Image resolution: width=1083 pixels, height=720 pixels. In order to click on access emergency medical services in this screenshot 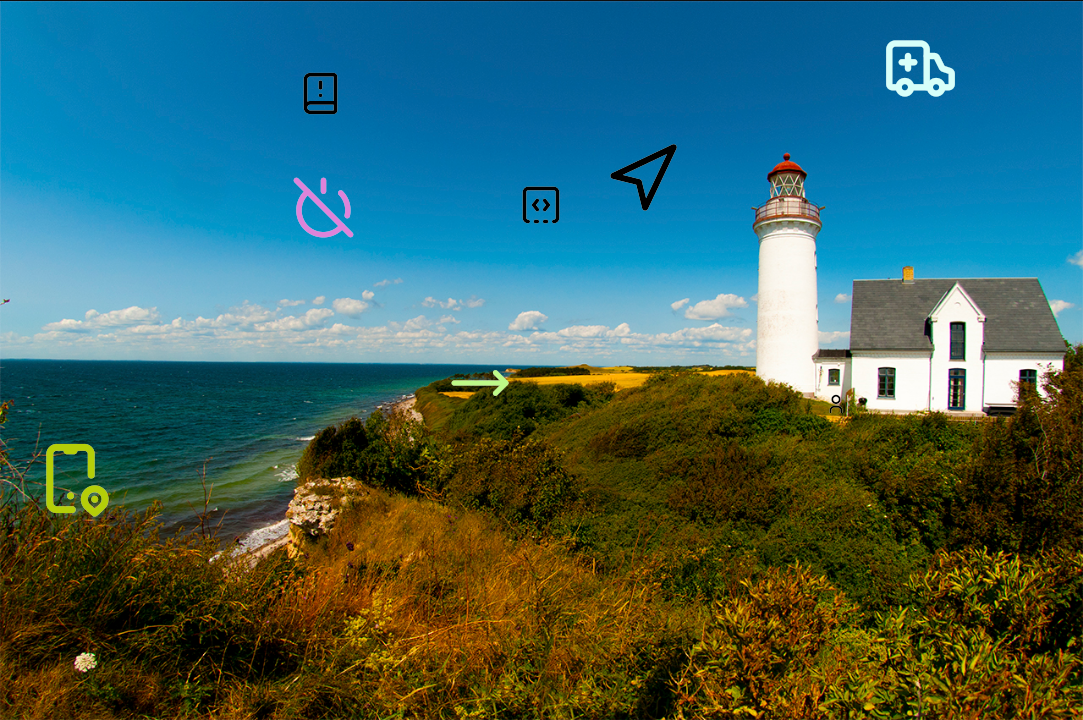, I will do `click(920, 68)`.